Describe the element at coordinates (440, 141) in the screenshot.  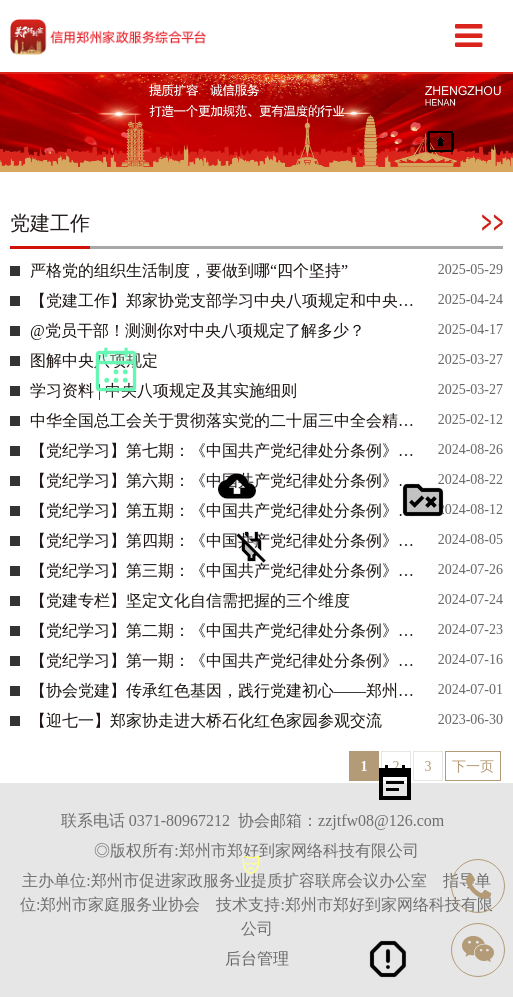
I see `present to all participants` at that location.